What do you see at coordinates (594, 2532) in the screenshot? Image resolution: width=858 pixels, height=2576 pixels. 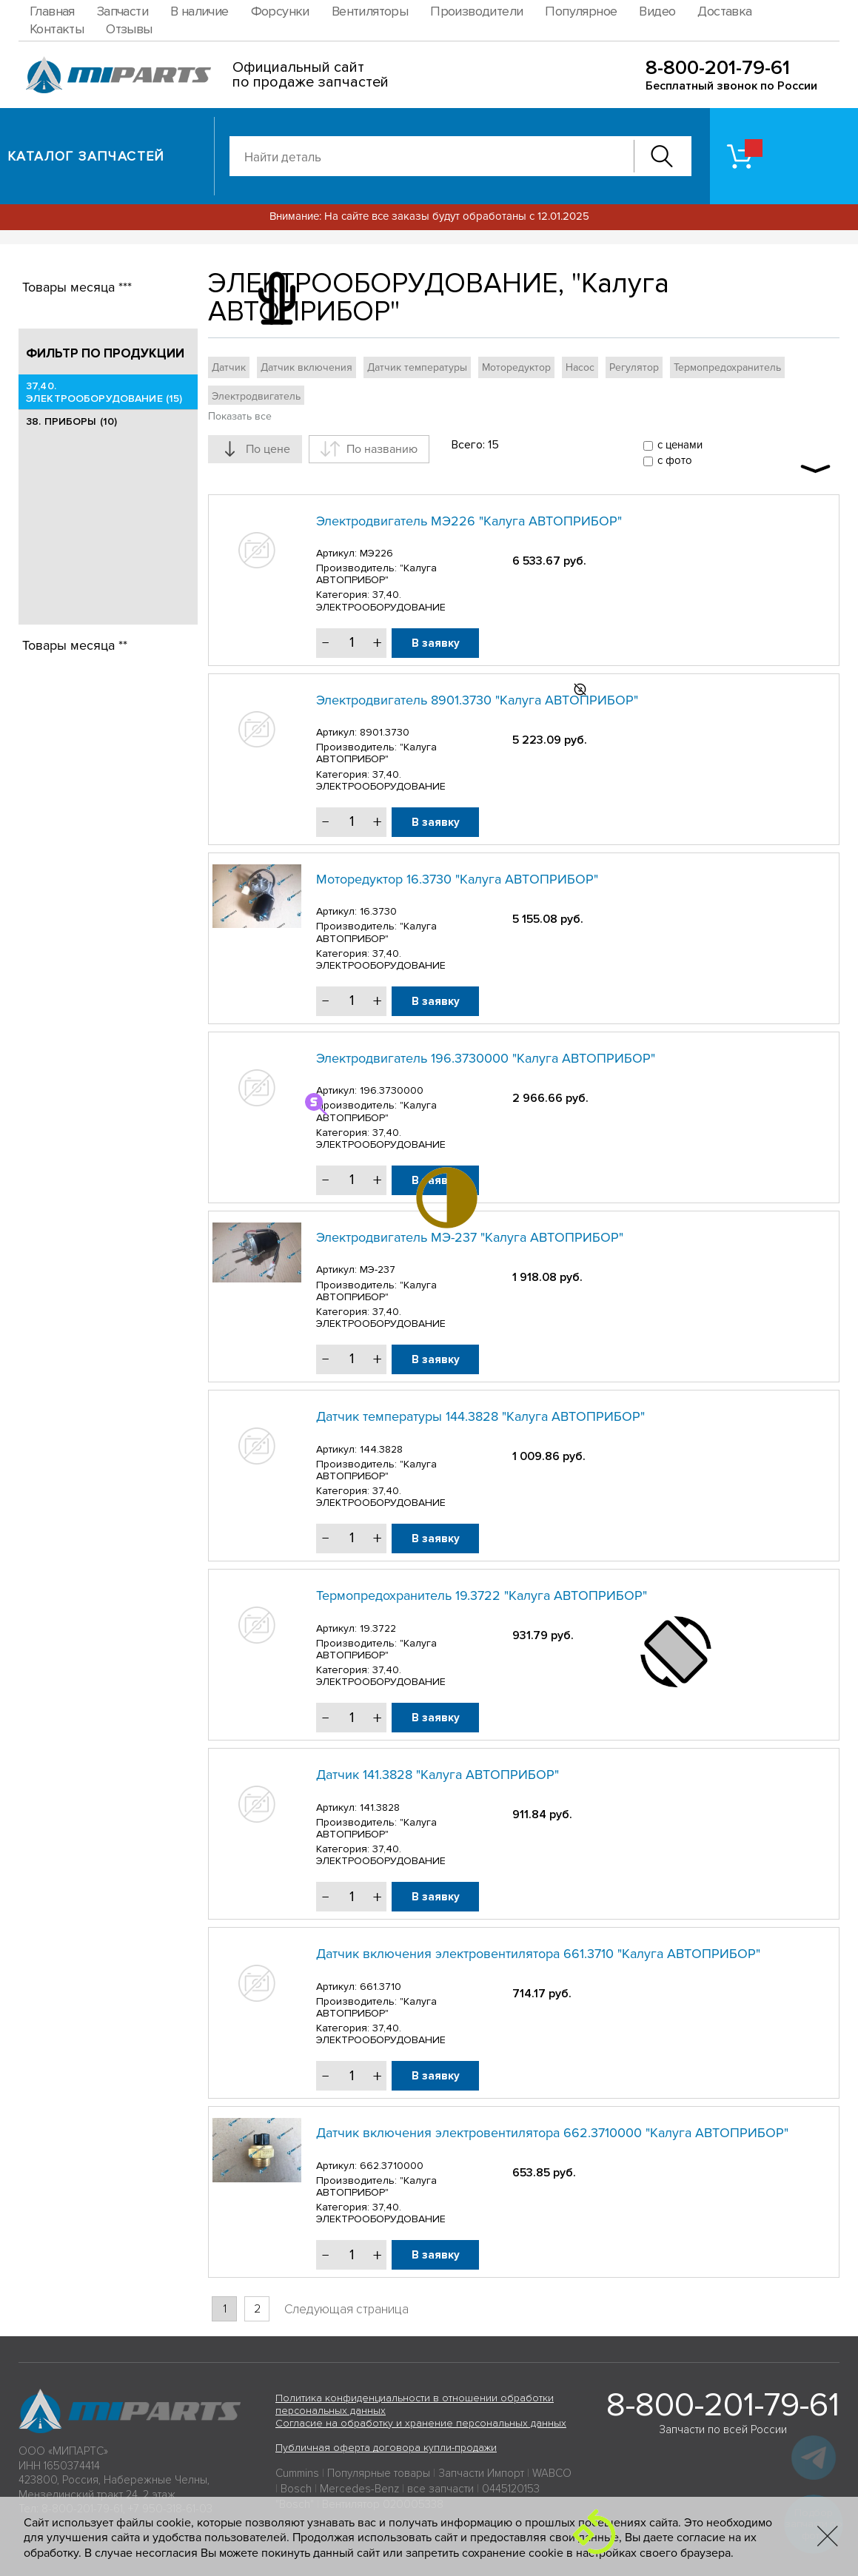 I see `refresh or reload placeholder content` at bounding box center [594, 2532].